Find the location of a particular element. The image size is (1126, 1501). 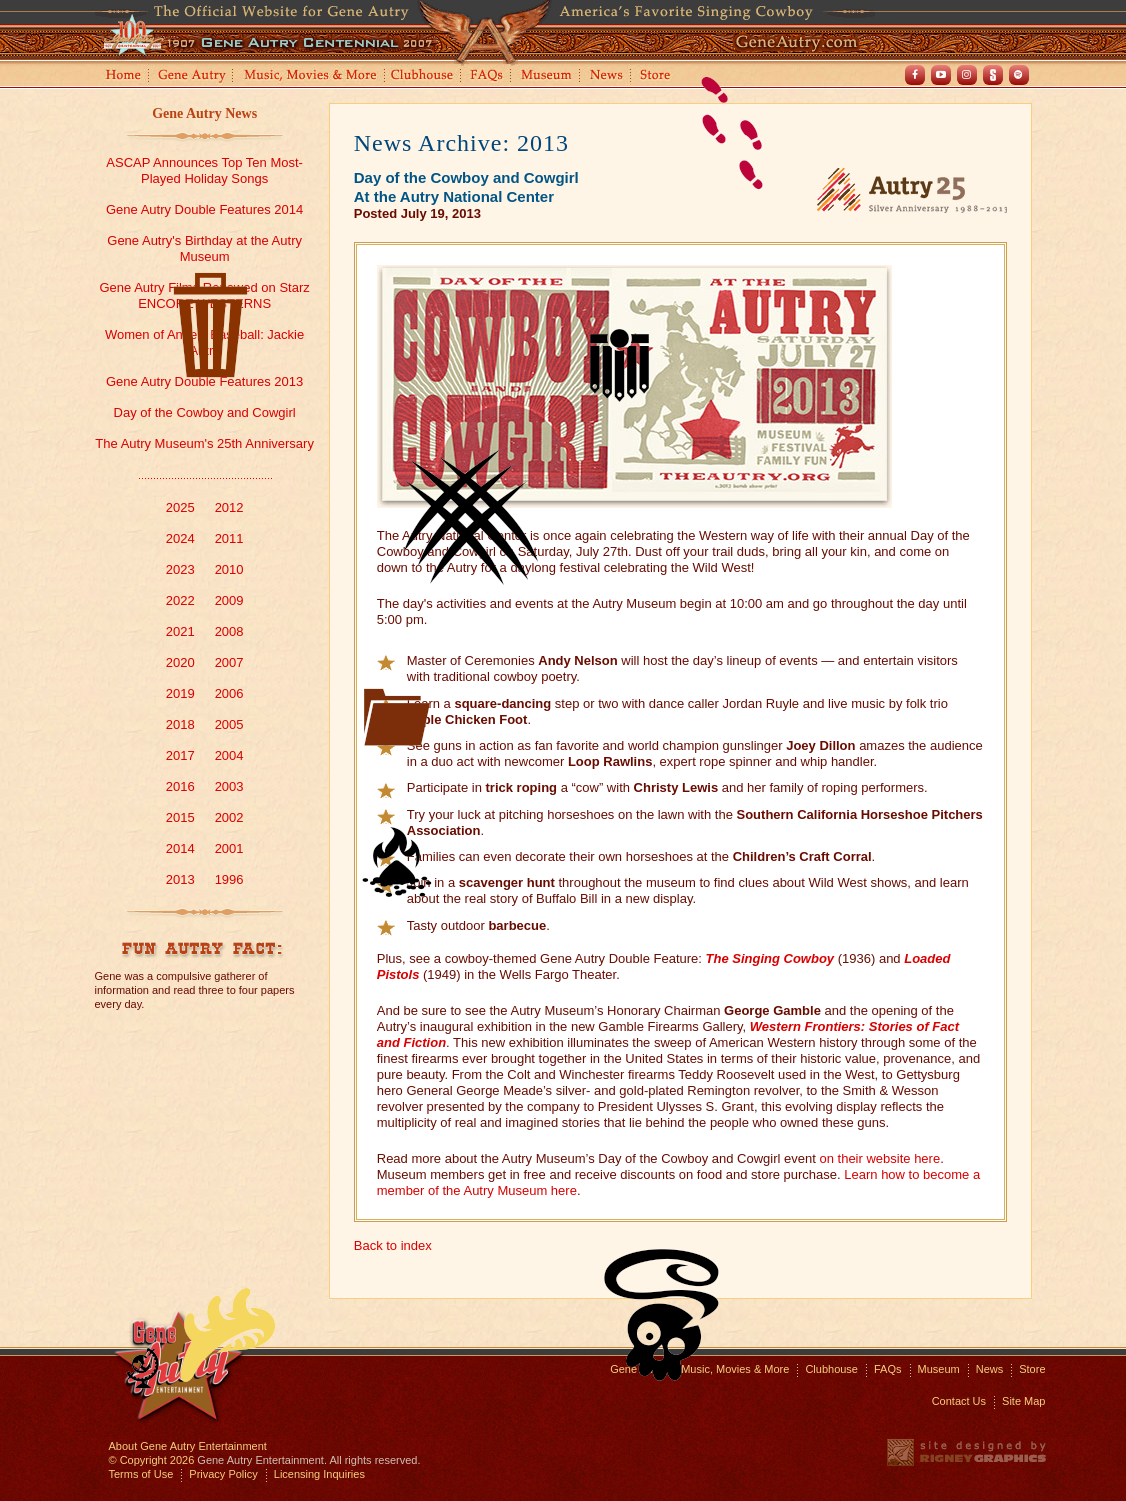

indicates a dazed or confused game state is located at coordinates (665, 1315).